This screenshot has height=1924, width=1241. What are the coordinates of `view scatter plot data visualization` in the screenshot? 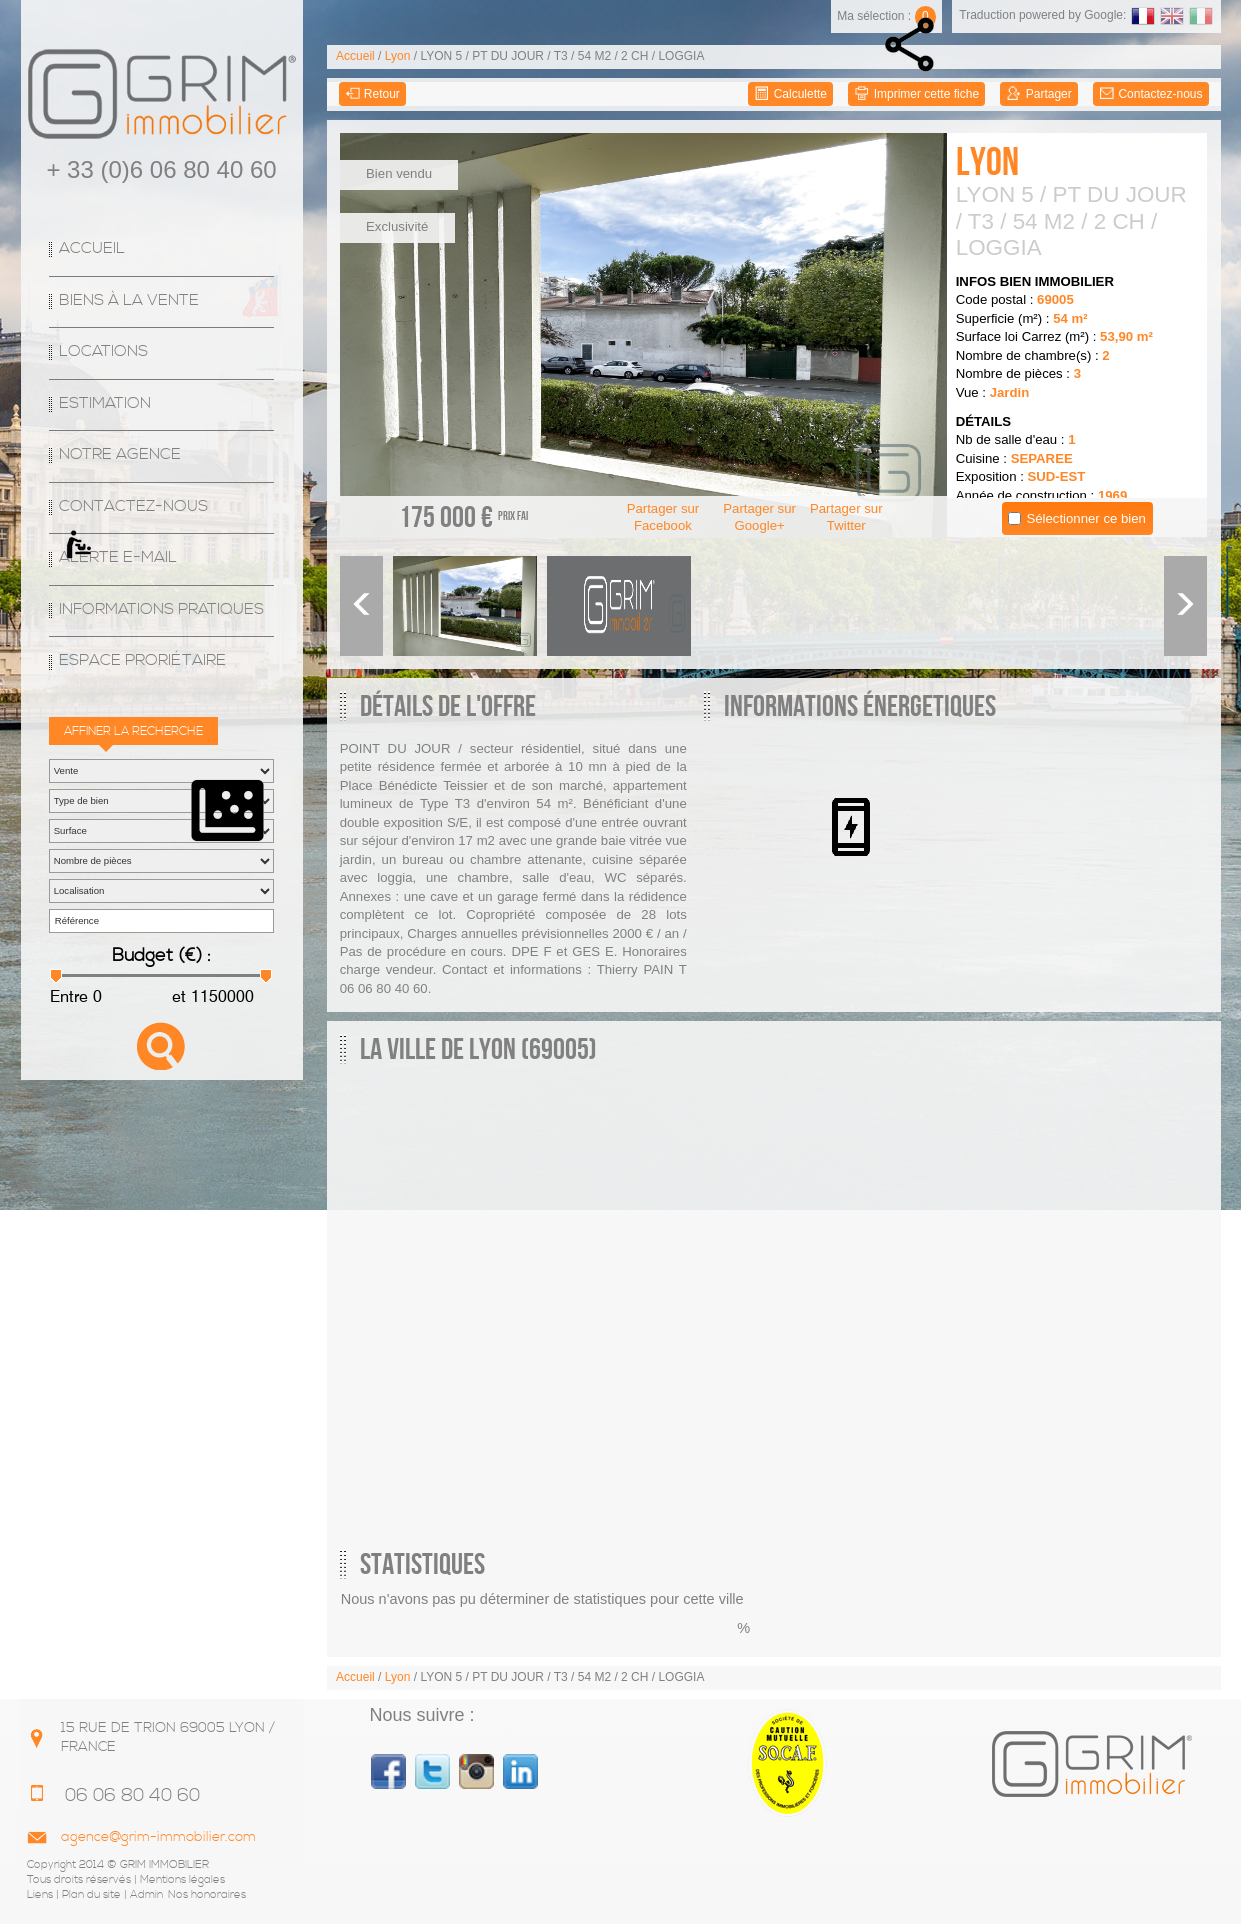 It's located at (227, 810).